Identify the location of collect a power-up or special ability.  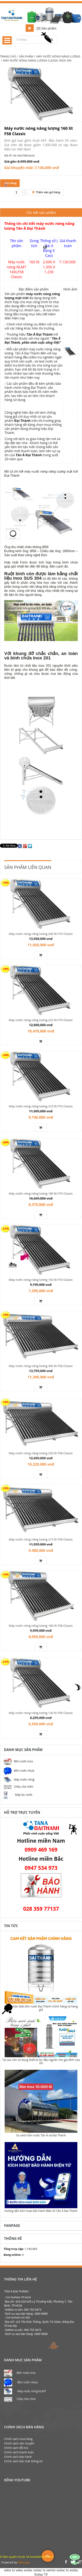
(75, 2559).